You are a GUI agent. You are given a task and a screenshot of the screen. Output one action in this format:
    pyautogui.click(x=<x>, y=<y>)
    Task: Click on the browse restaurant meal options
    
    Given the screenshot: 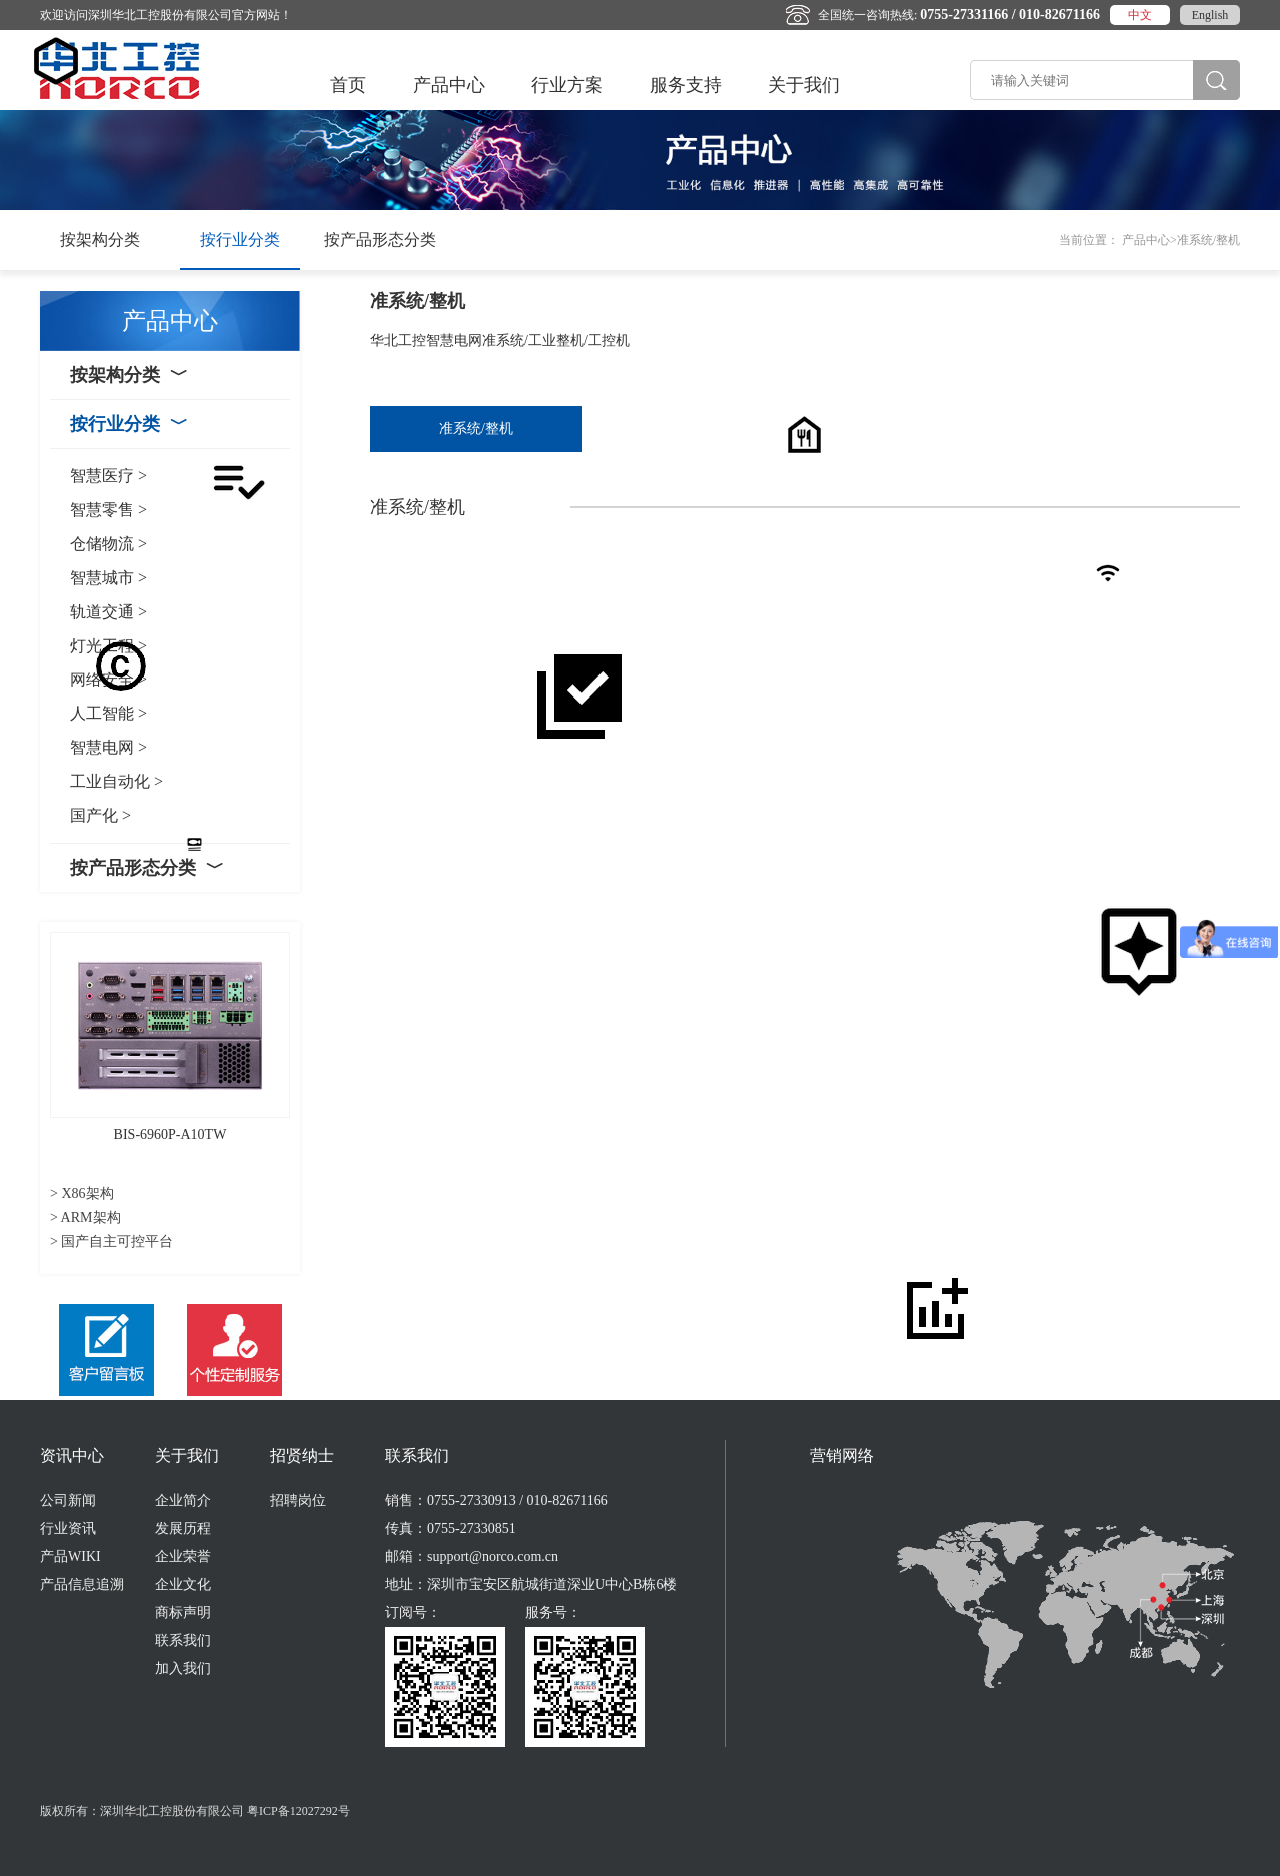 What is the action you would take?
    pyautogui.click(x=194, y=844)
    